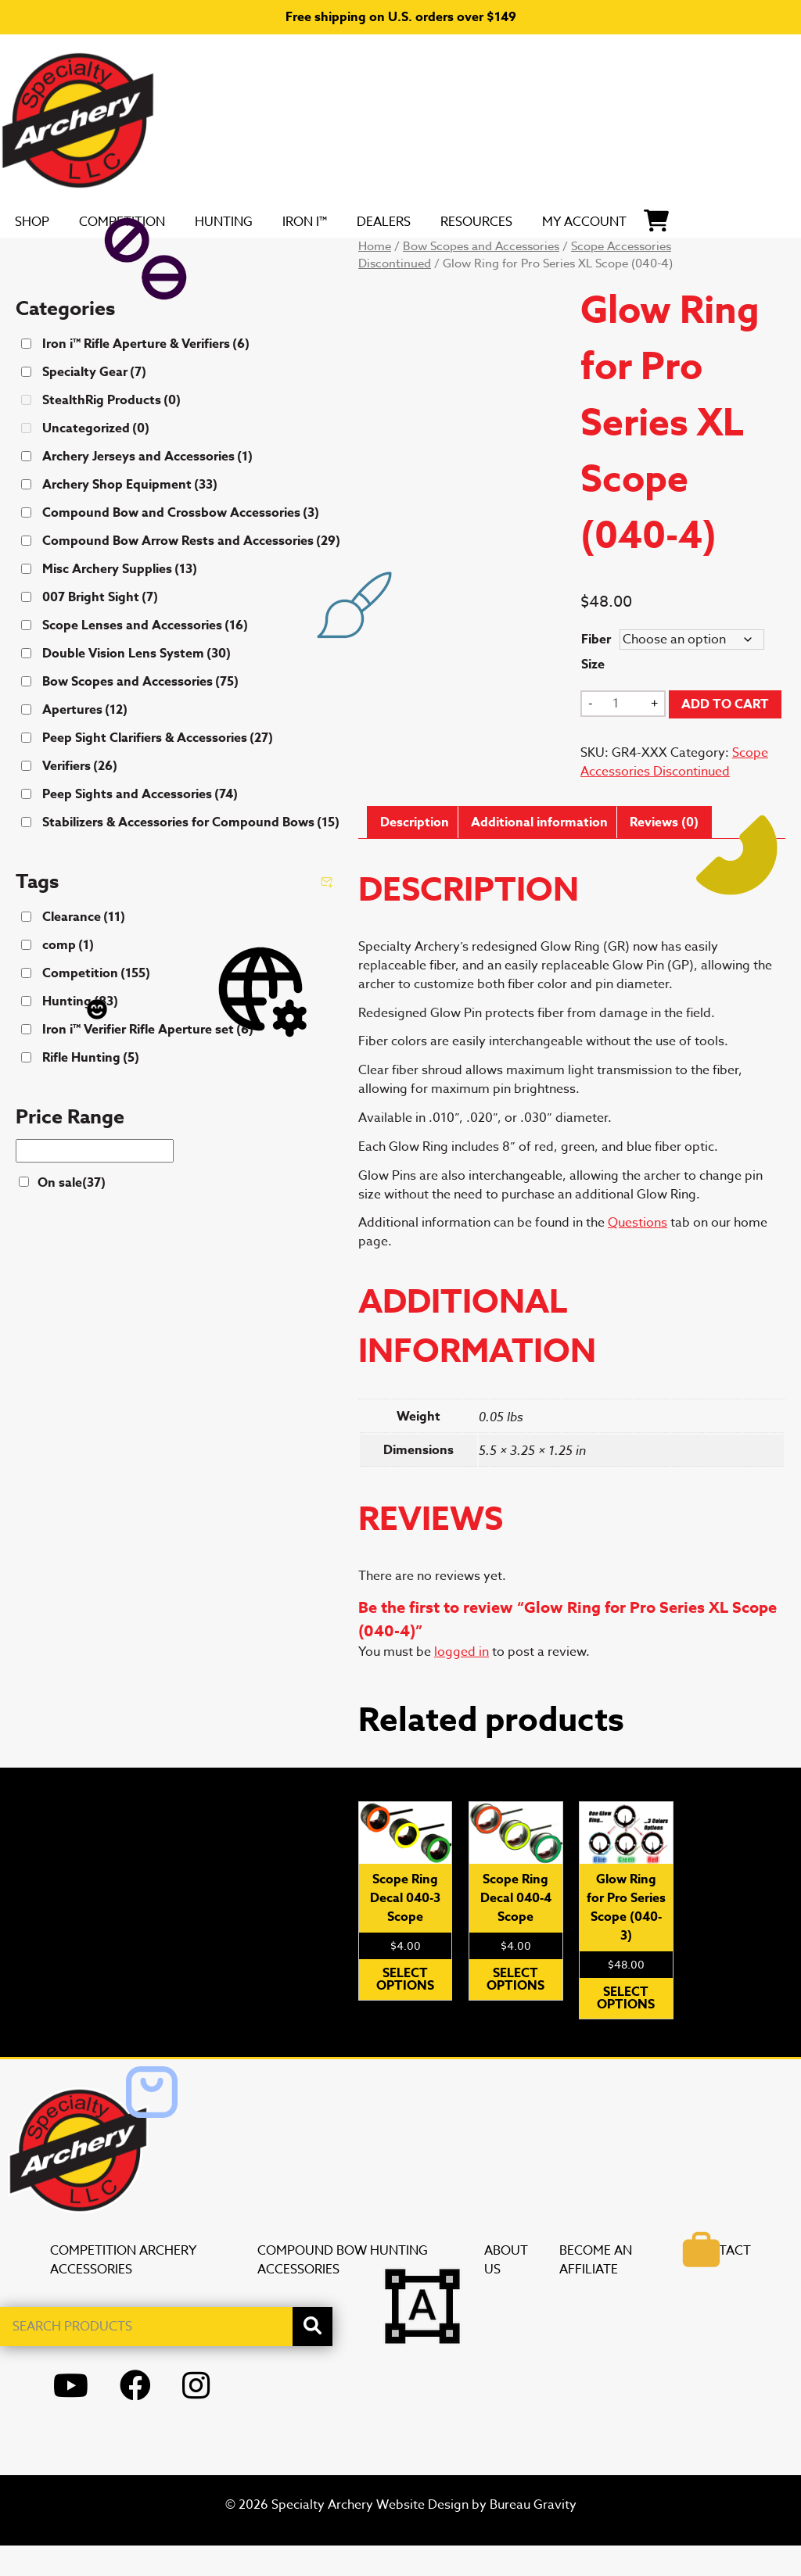 This screenshot has height=2576, width=801. Describe the element at coordinates (701, 2250) in the screenshot. I see `access work or business files` at that location.